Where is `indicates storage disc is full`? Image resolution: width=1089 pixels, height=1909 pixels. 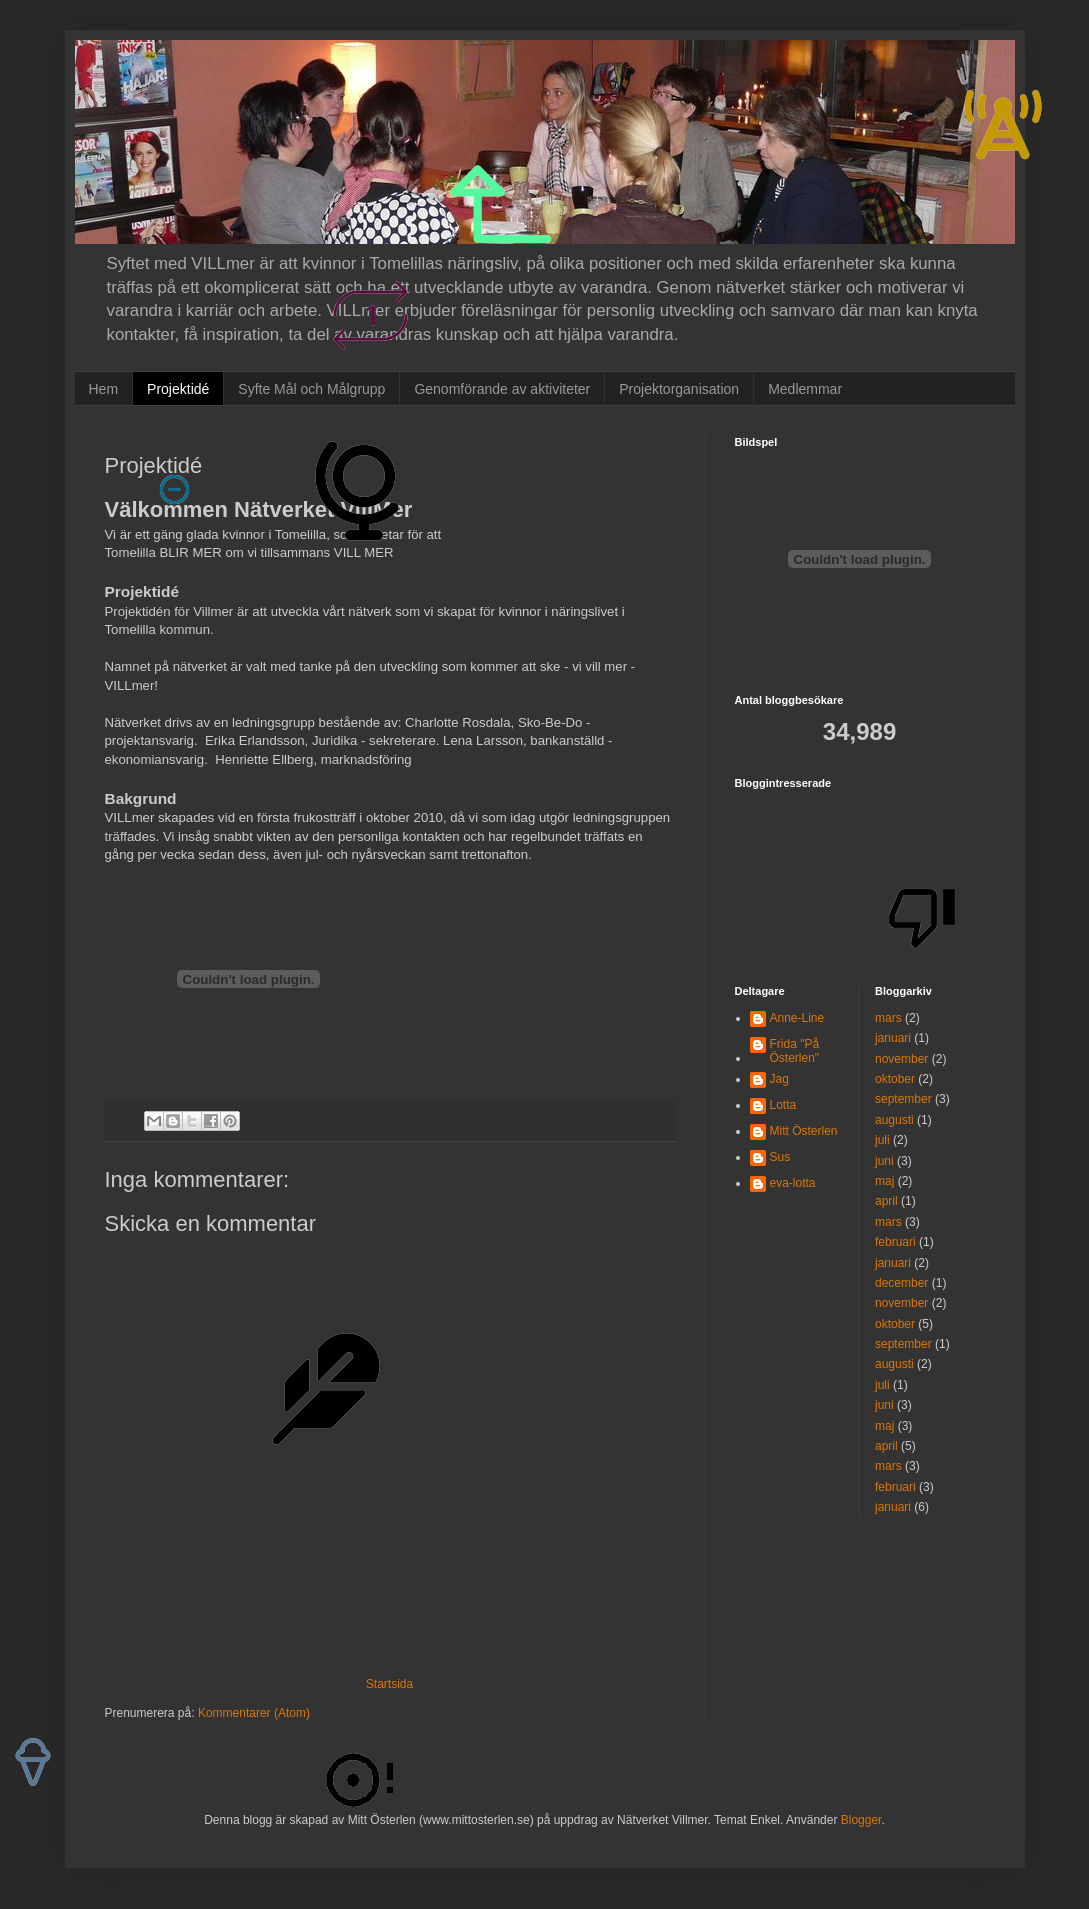
indicates storage disc is full is located at coordinates (360, 1780).